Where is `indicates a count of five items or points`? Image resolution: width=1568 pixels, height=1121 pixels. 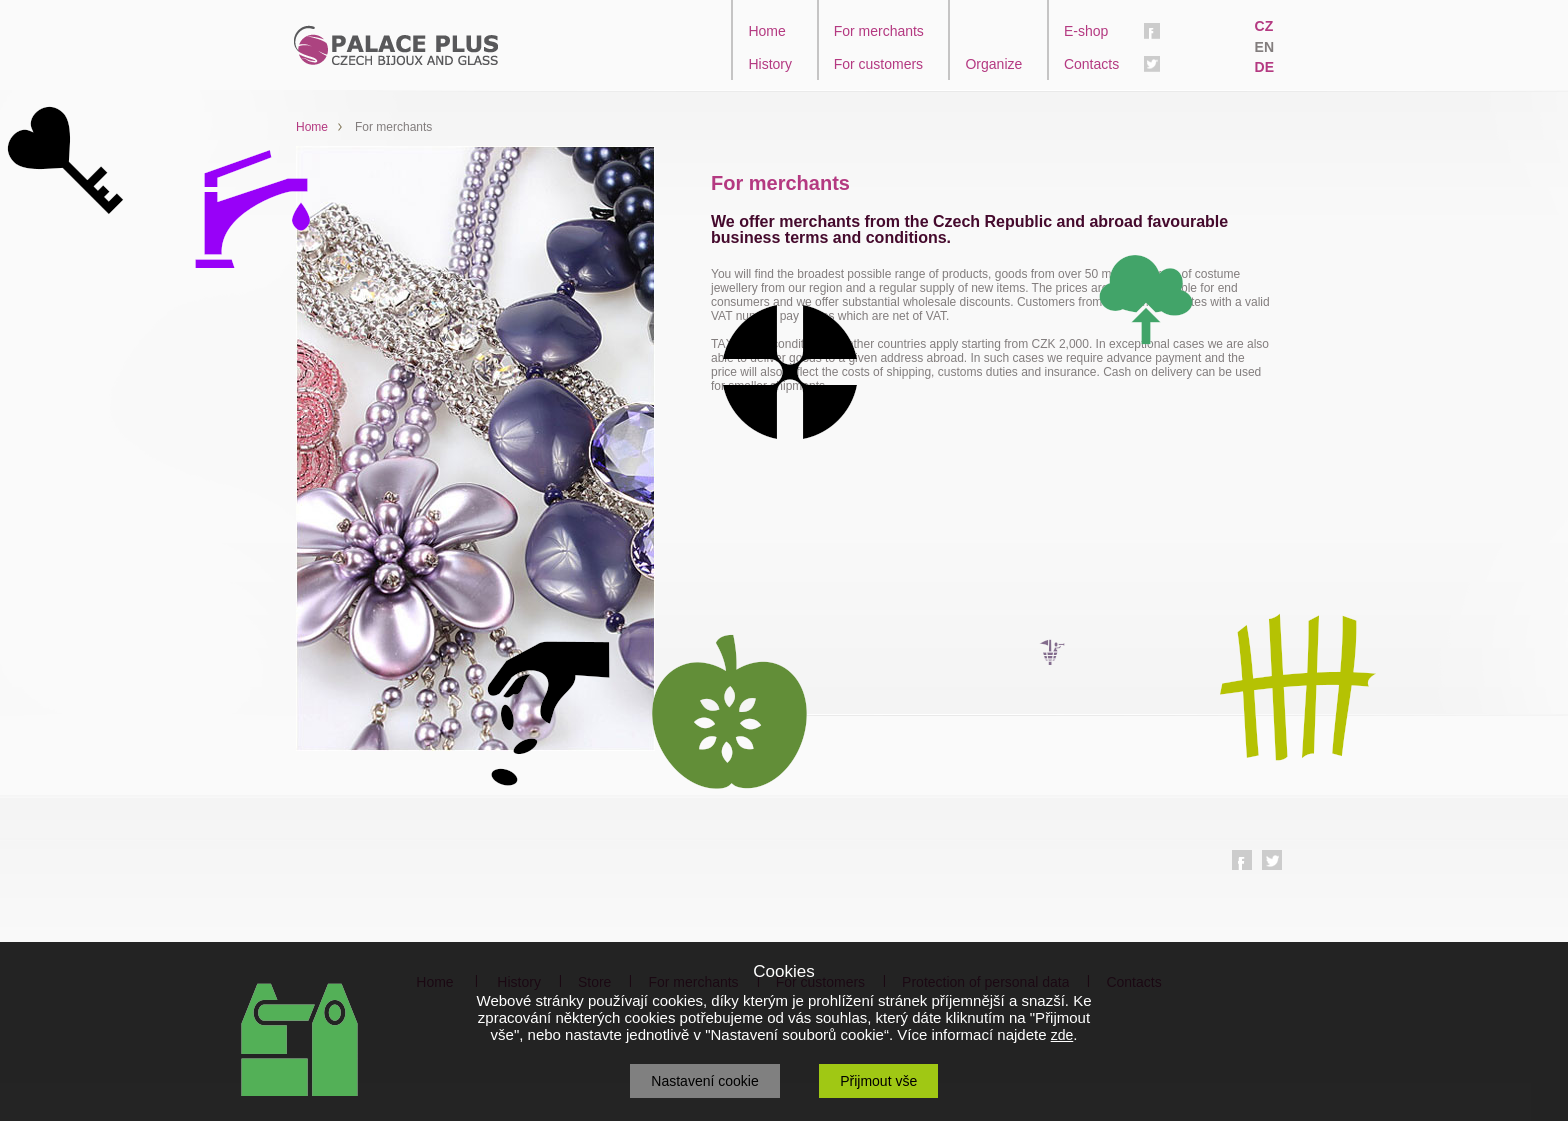
indicates a count of five items or points is located at coordinates (1298, 687).